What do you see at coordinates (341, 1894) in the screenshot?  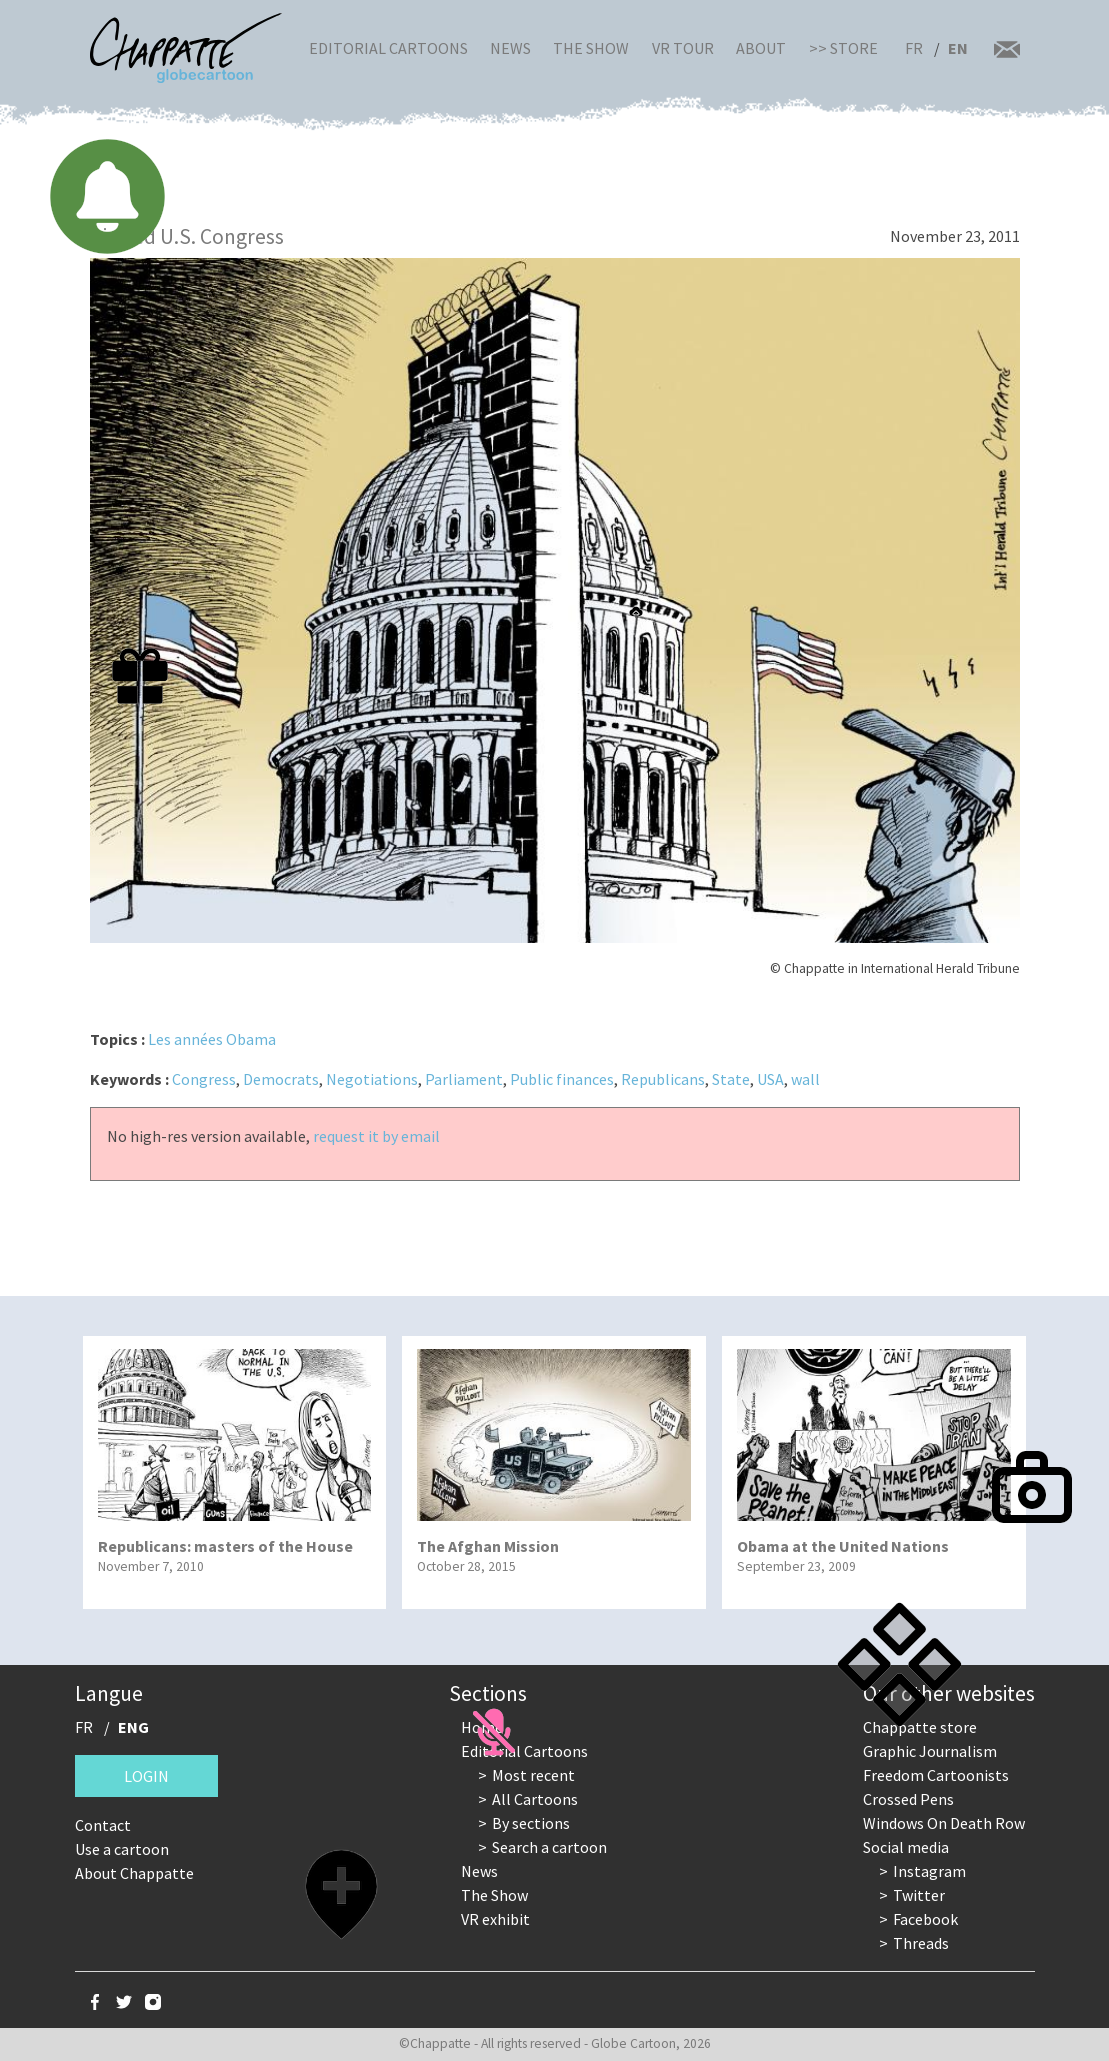 I see `add a new location pin` at bounding box center [341, 1894].